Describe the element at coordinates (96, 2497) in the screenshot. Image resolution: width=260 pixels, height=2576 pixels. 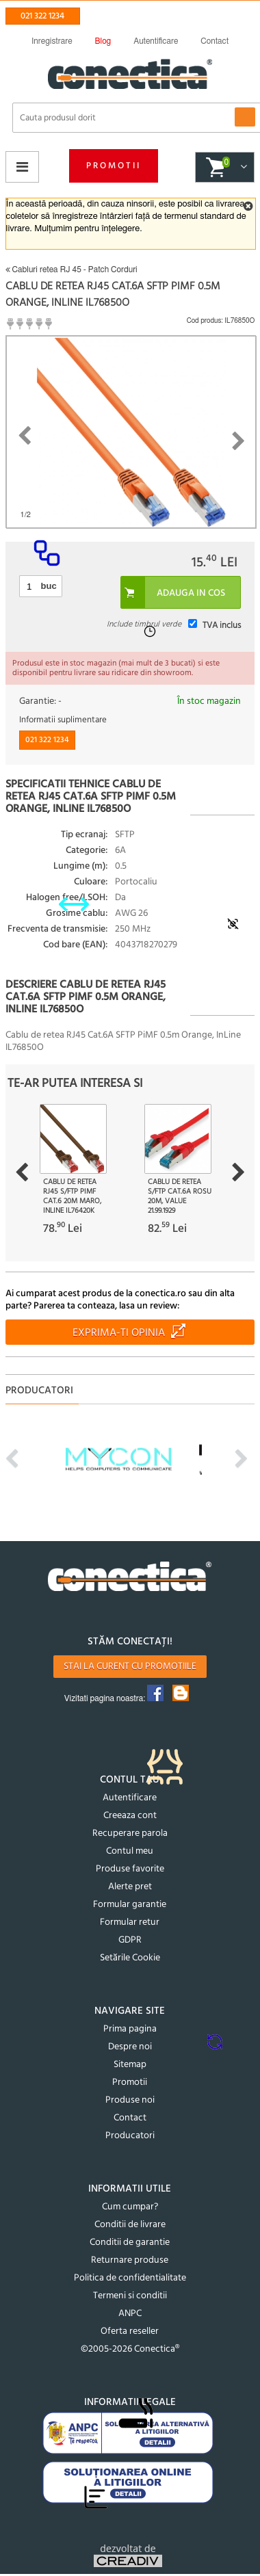
I see `view declining metrics or statistics` at that location.